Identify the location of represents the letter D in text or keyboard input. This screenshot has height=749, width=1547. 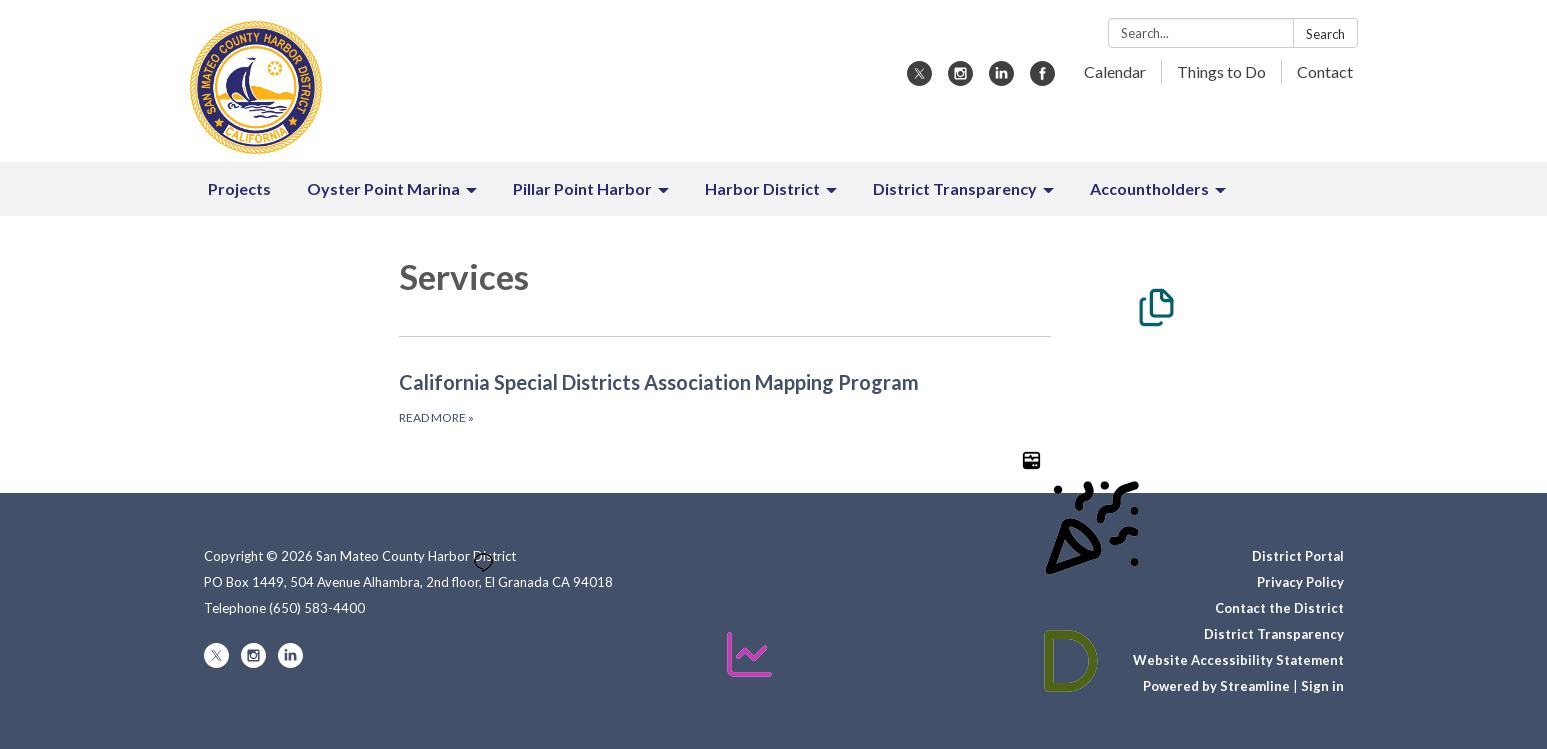
(1071, 661).